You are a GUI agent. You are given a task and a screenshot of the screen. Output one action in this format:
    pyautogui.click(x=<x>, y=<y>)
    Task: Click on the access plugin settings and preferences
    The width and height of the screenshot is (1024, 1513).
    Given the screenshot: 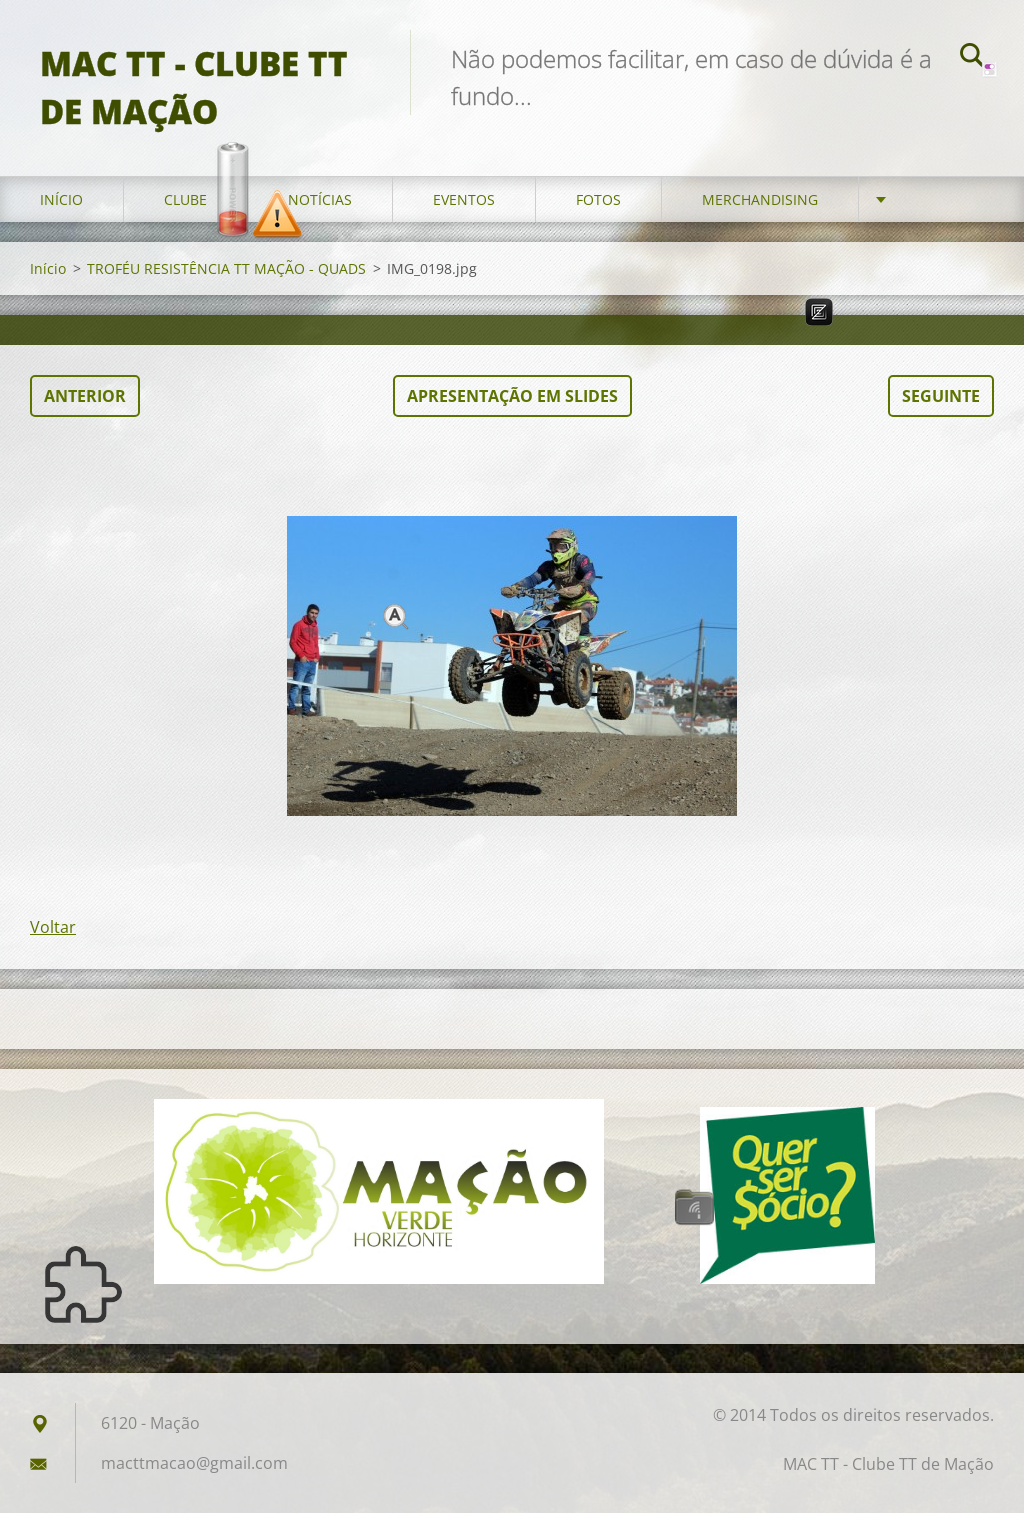 What is the action you would take?
    pyautogui.click(x=81, y=1287)
    